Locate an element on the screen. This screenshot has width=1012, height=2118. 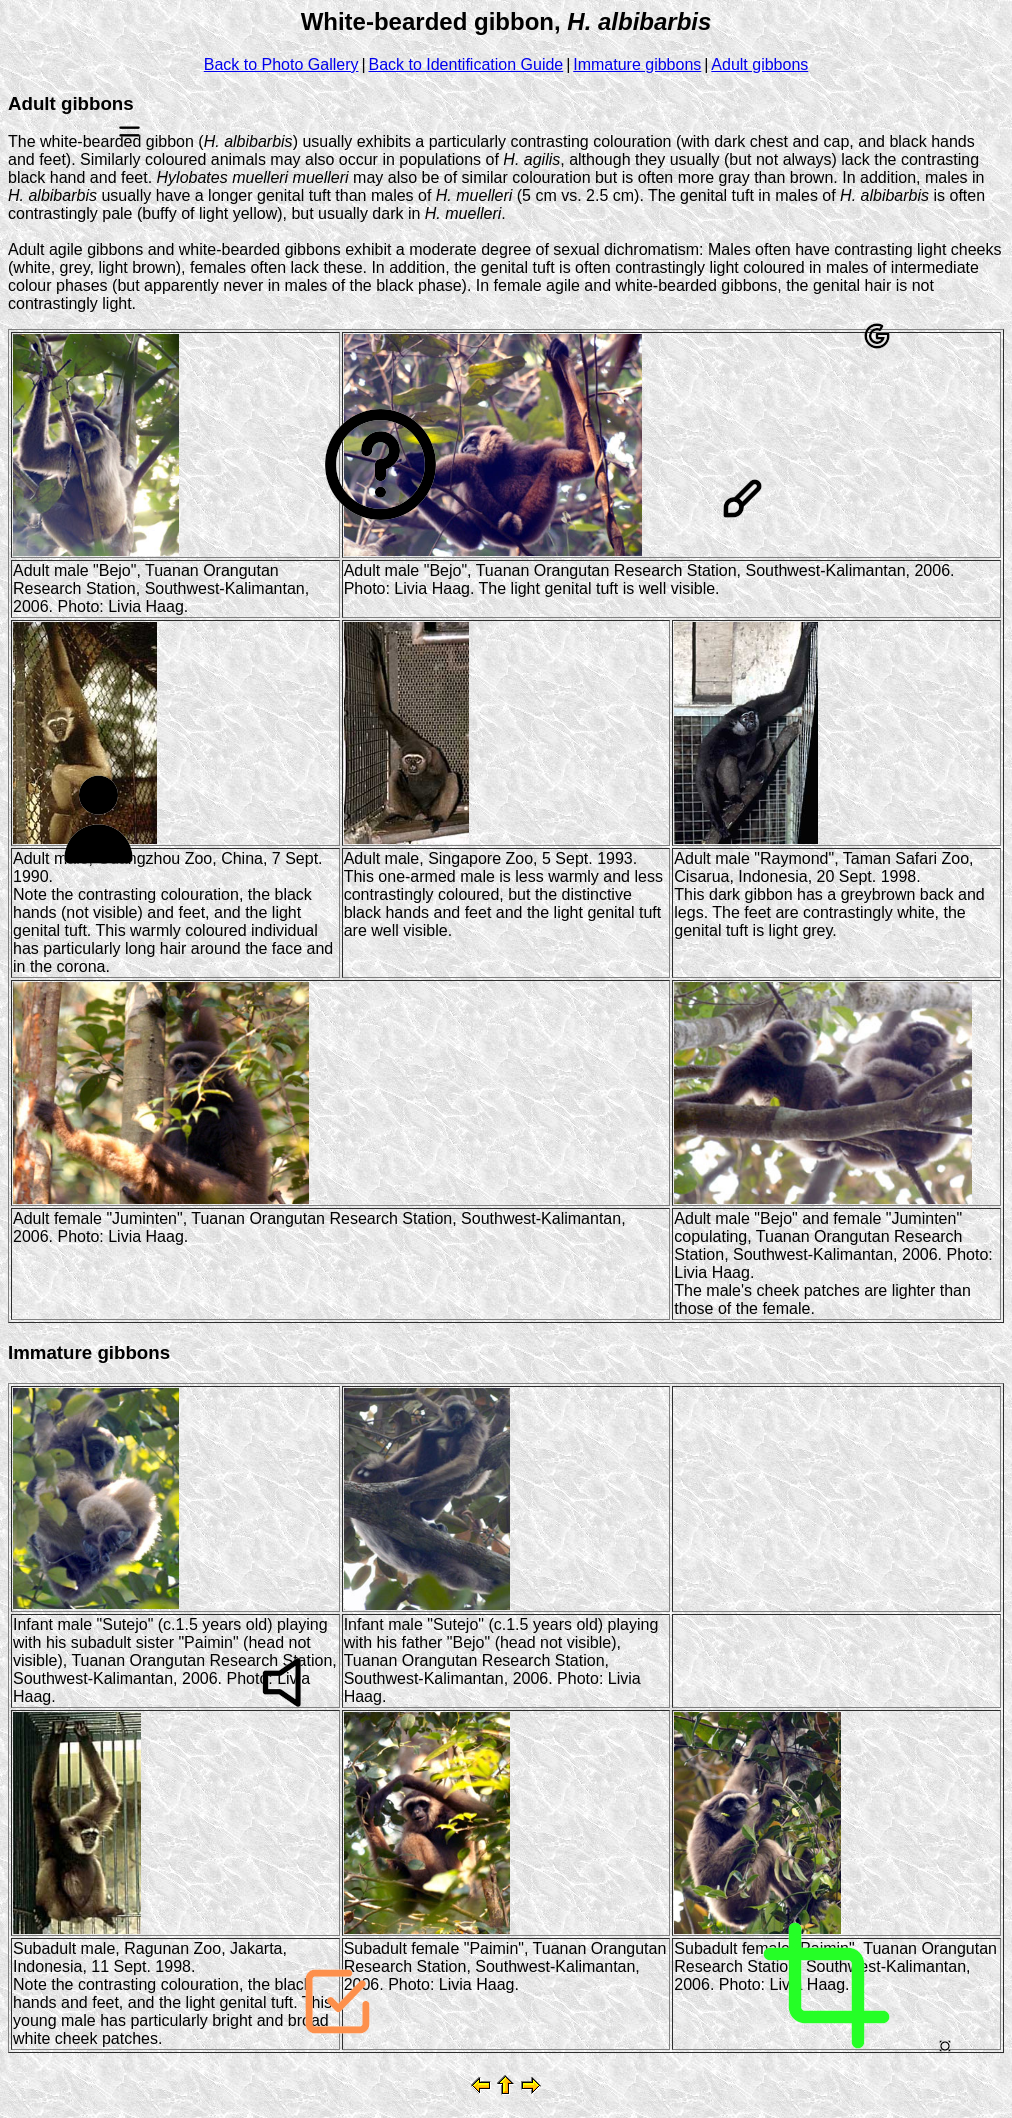
expand content to fill available space is located at coordinates (945, 2046).